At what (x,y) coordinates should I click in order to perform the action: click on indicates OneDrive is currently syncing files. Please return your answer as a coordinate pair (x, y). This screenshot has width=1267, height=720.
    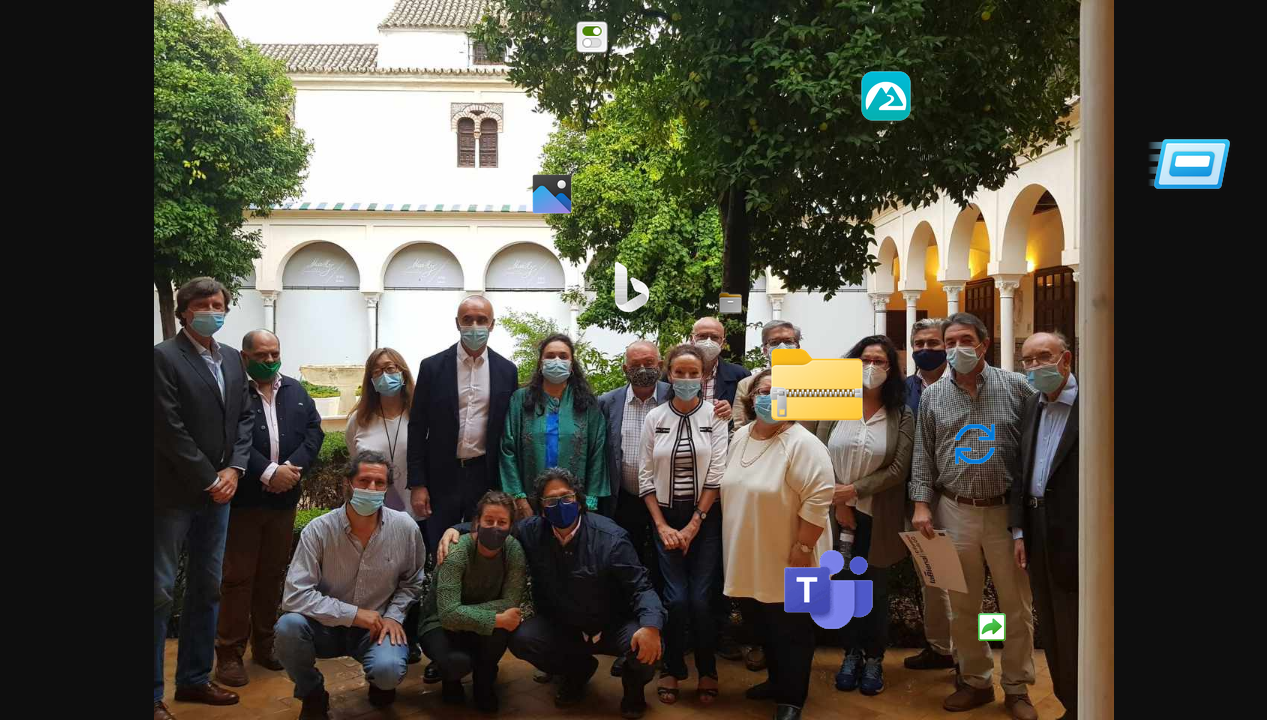
    Looking at the image, I should click on (975, 444).